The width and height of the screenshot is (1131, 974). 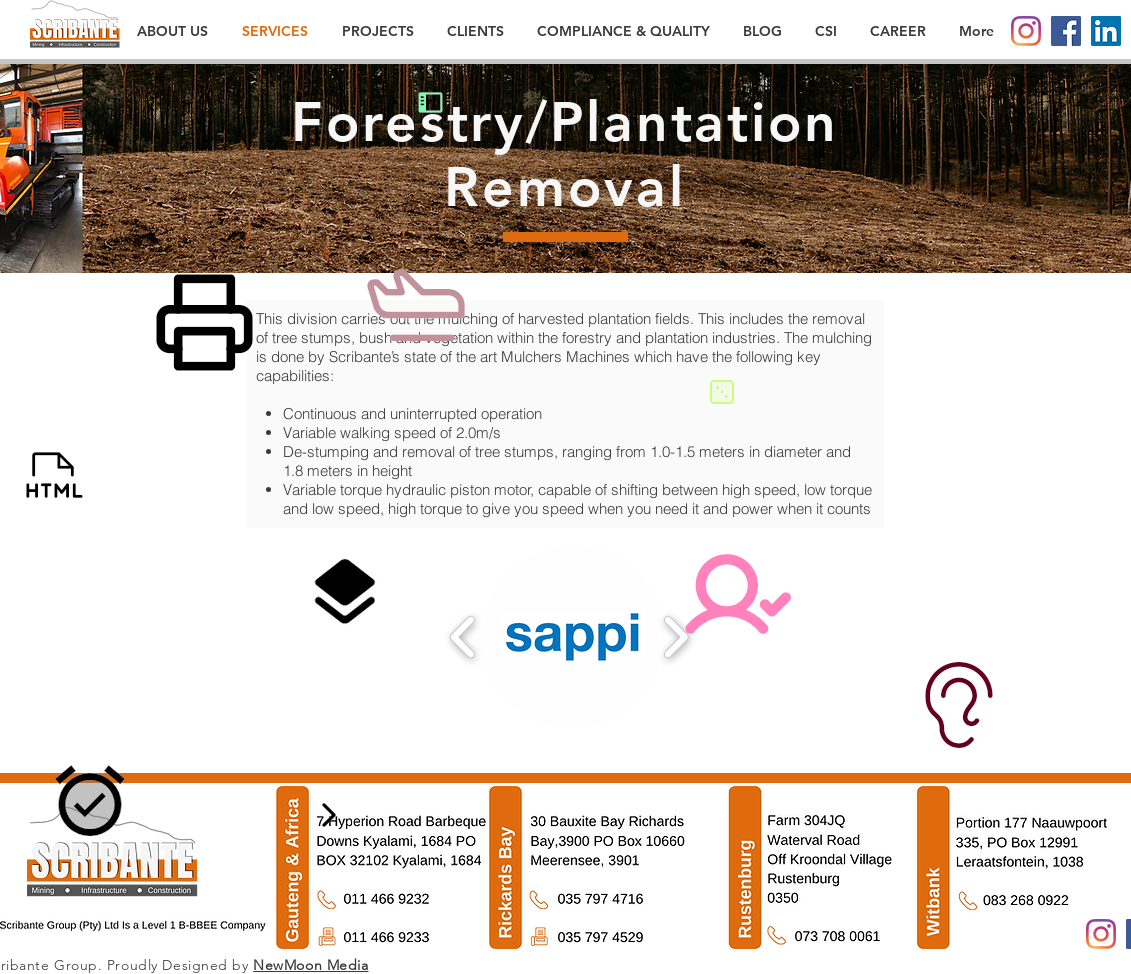 I want to click on navigate to the next item or screen, so click(x=329, y=815).